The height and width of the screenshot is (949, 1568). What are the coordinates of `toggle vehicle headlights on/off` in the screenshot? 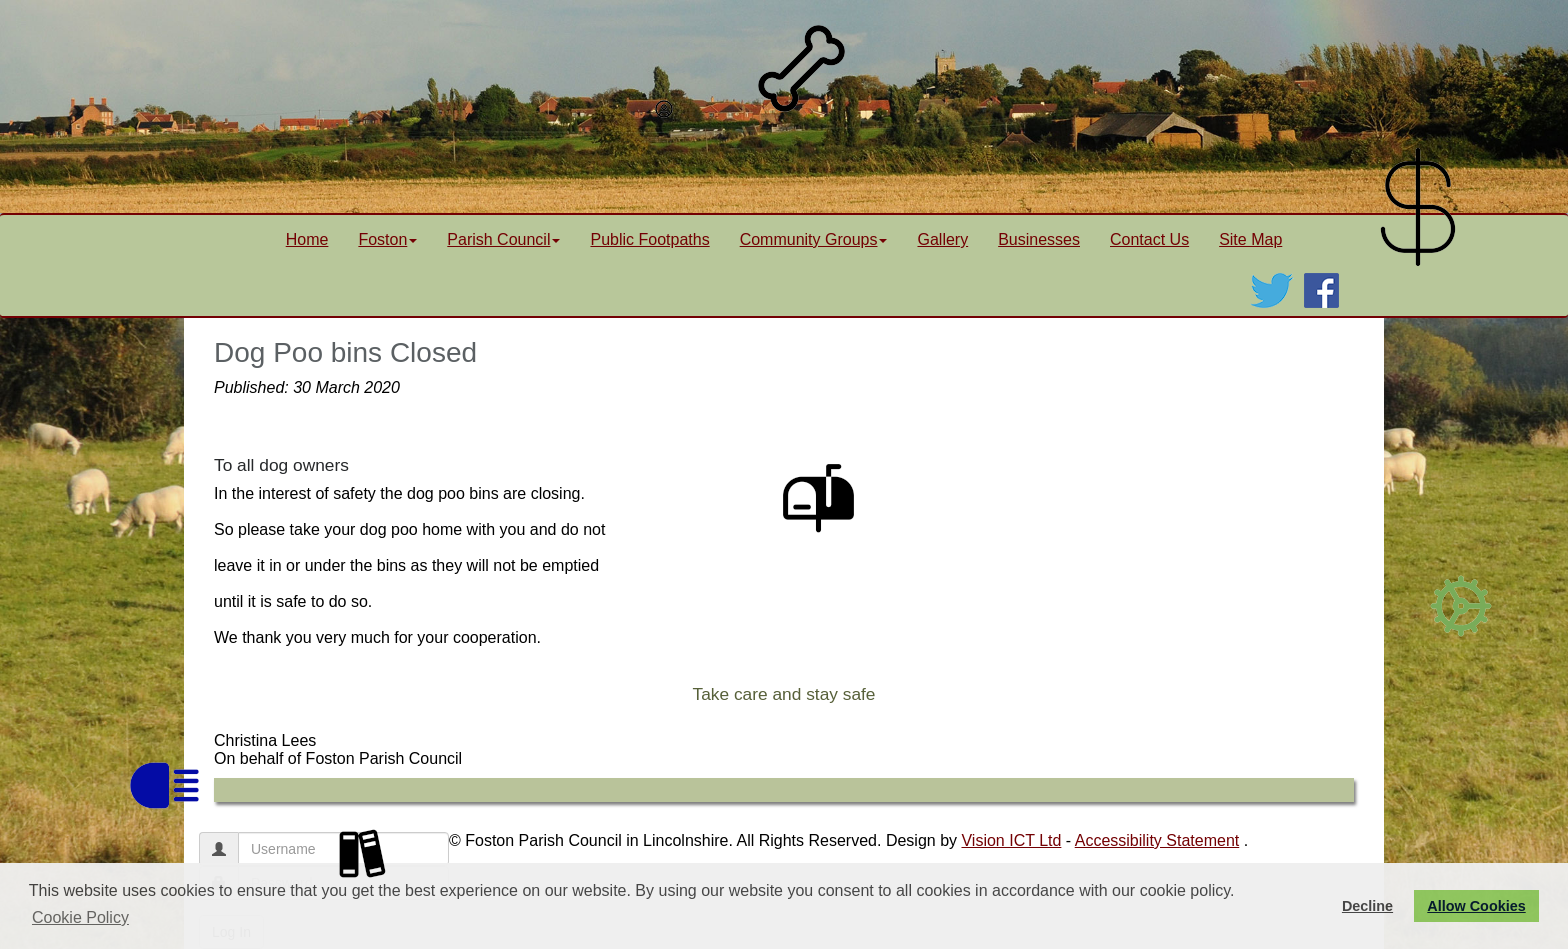 It's located at (164, 785).